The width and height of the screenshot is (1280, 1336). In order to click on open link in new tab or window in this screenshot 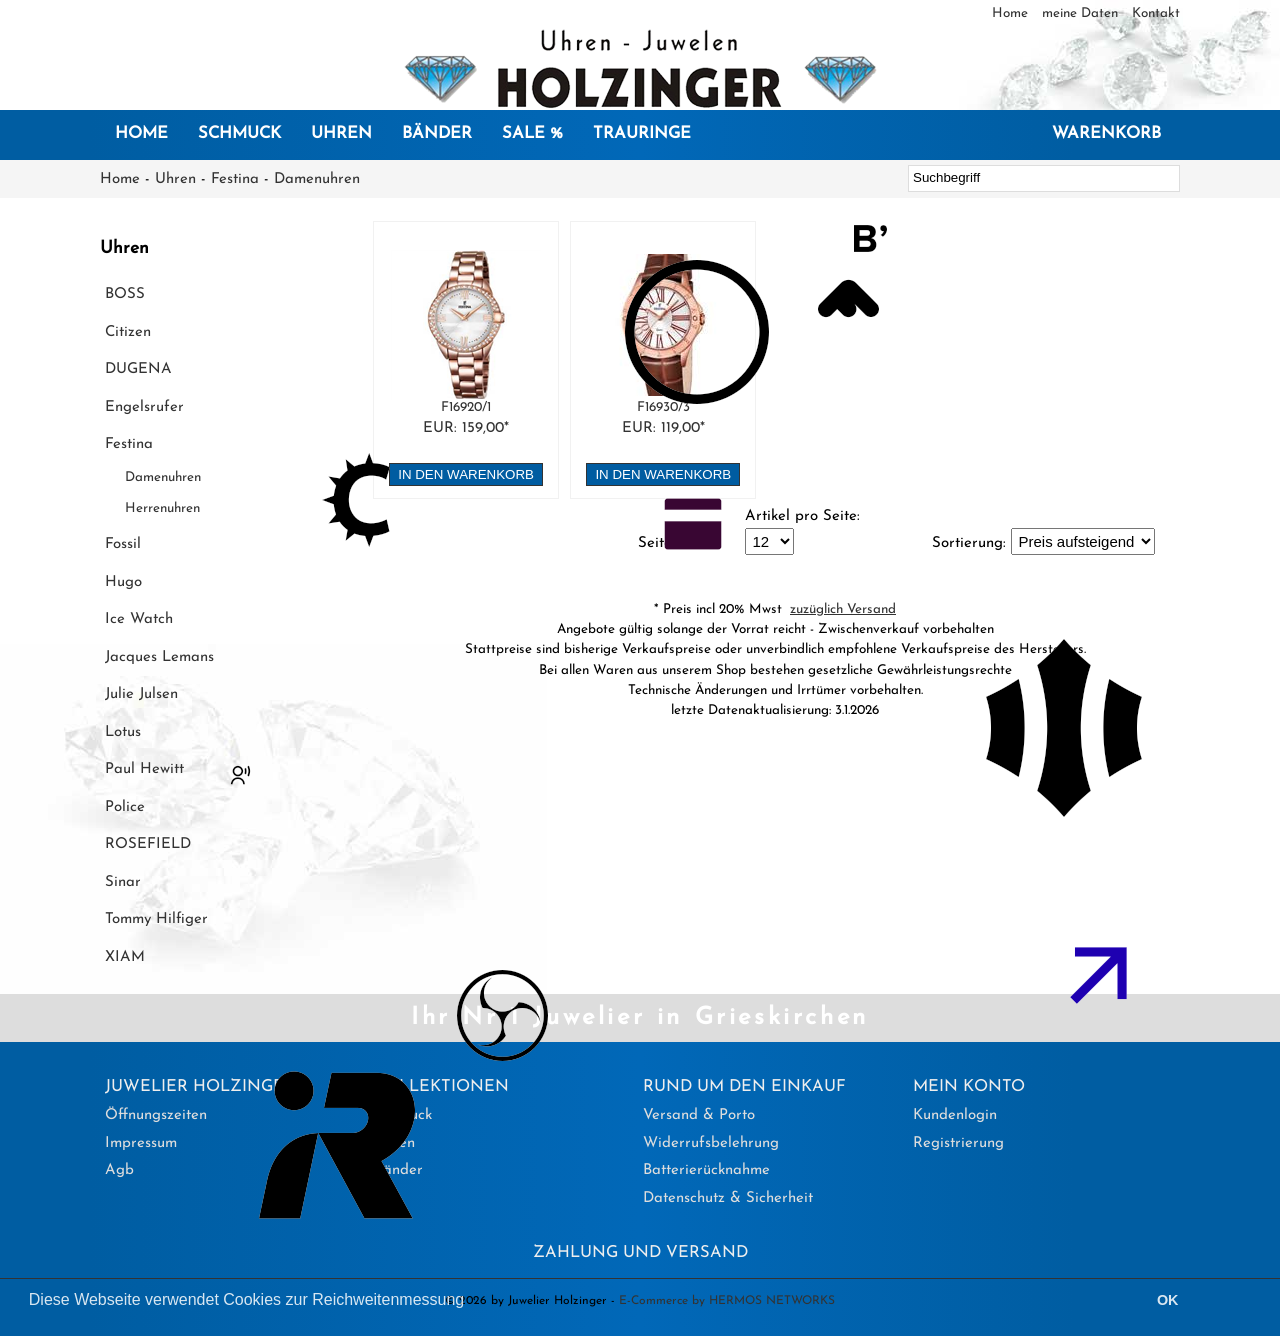, I will do `click(1098, 975)`.